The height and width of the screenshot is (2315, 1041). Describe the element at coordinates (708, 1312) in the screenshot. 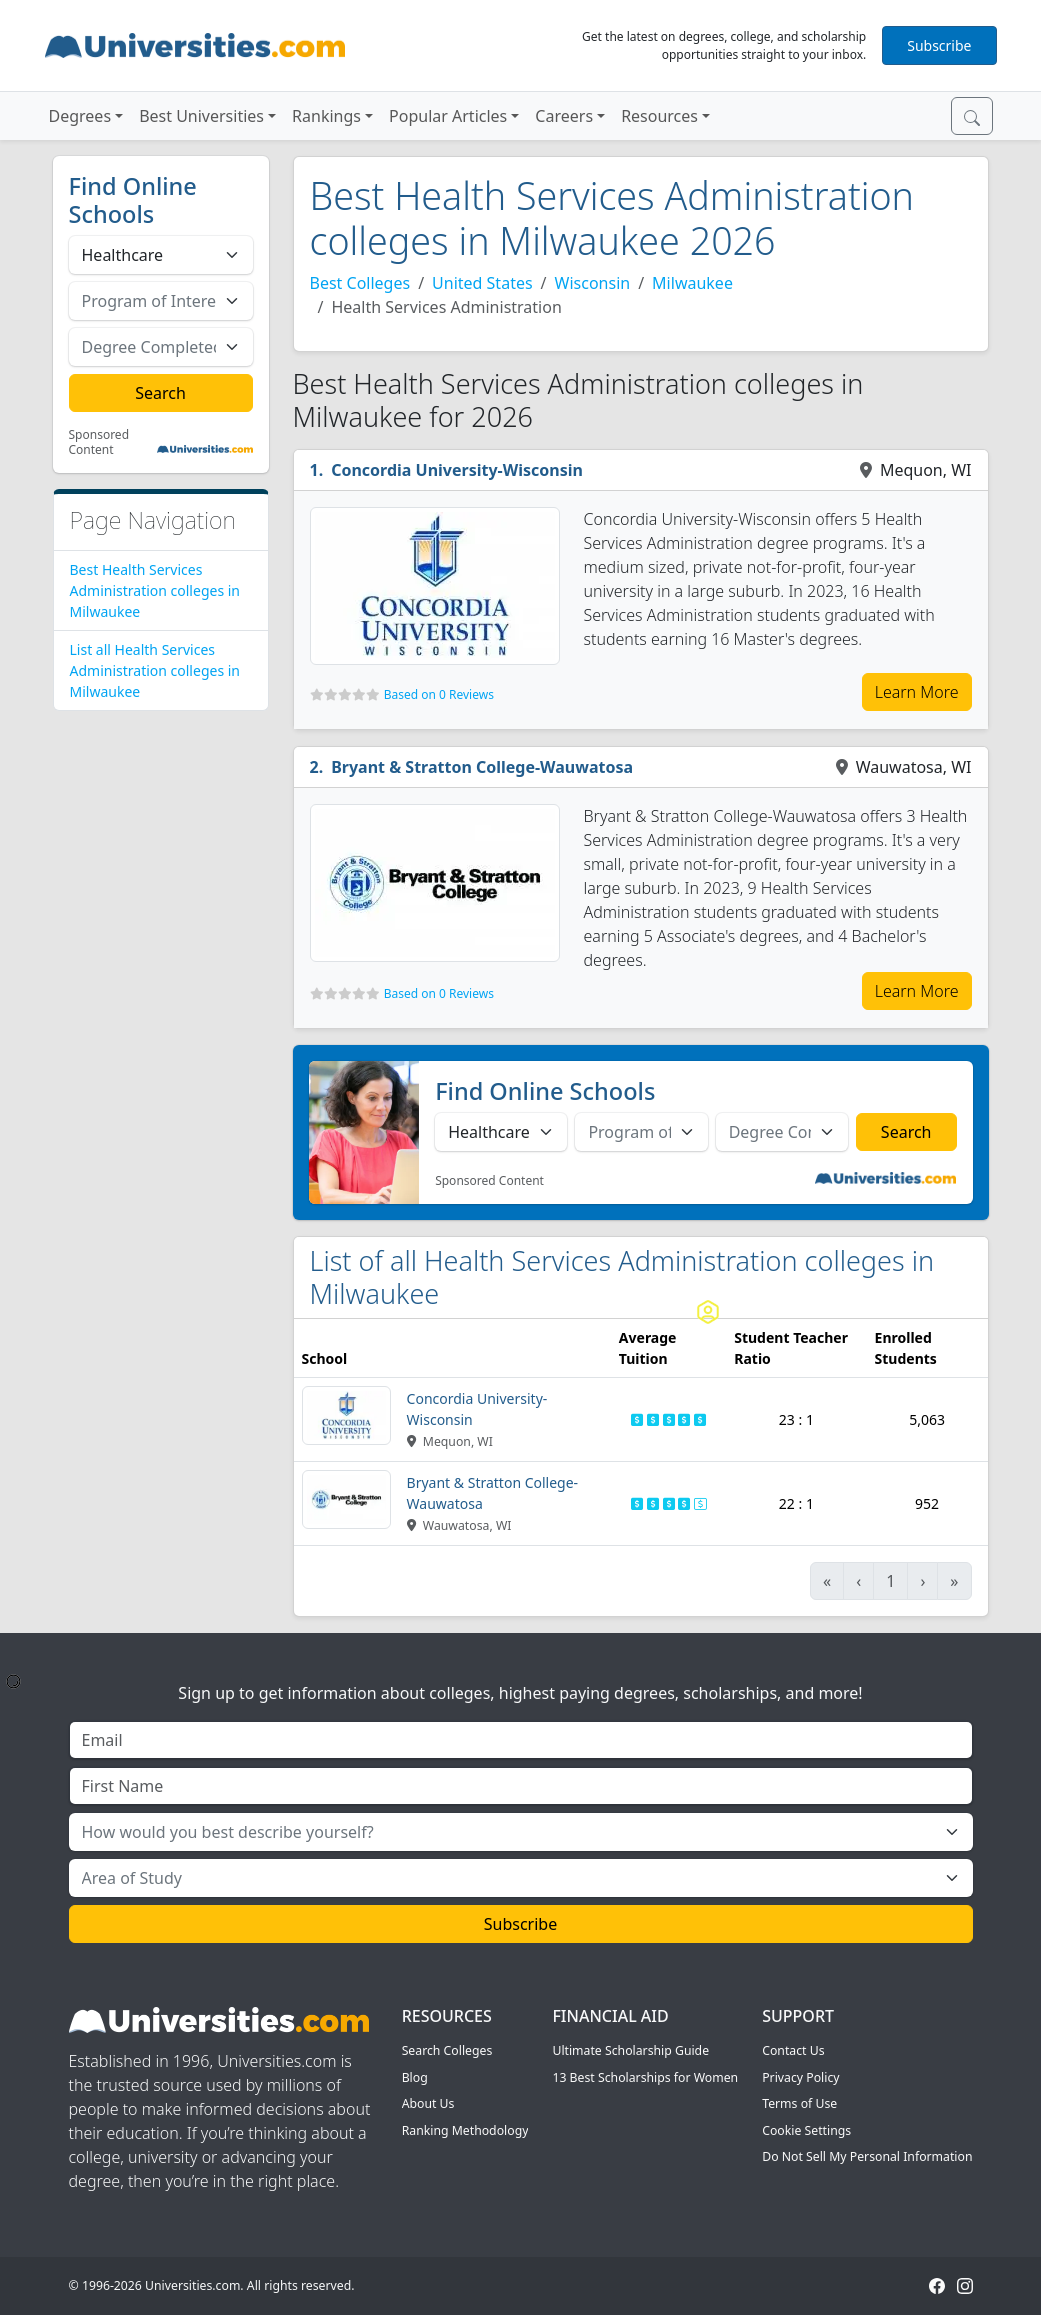

I see `view user profile` at that location.